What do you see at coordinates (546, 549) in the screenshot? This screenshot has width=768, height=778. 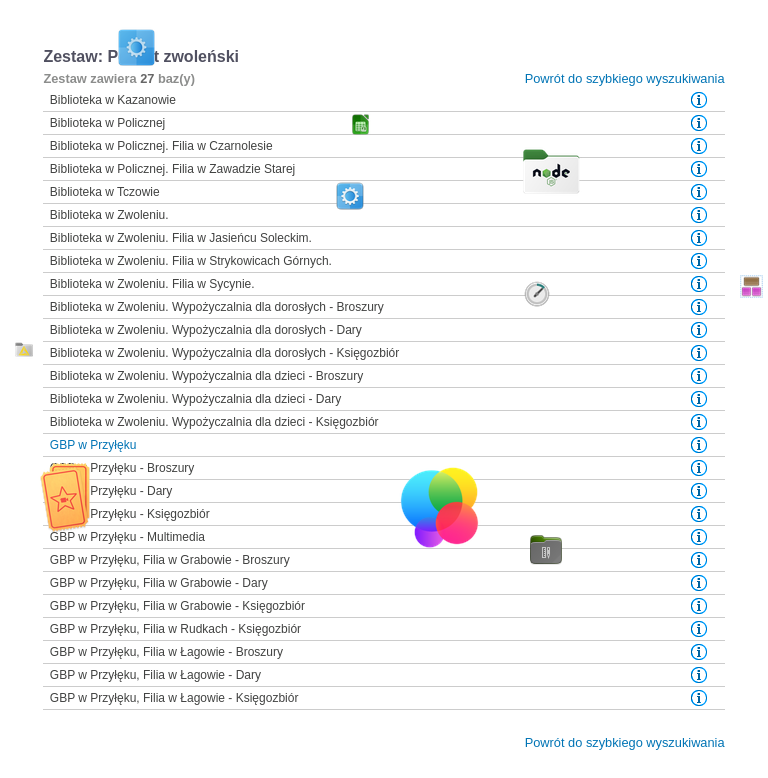 I see `open templates folder` at bounding box center [546, 549].